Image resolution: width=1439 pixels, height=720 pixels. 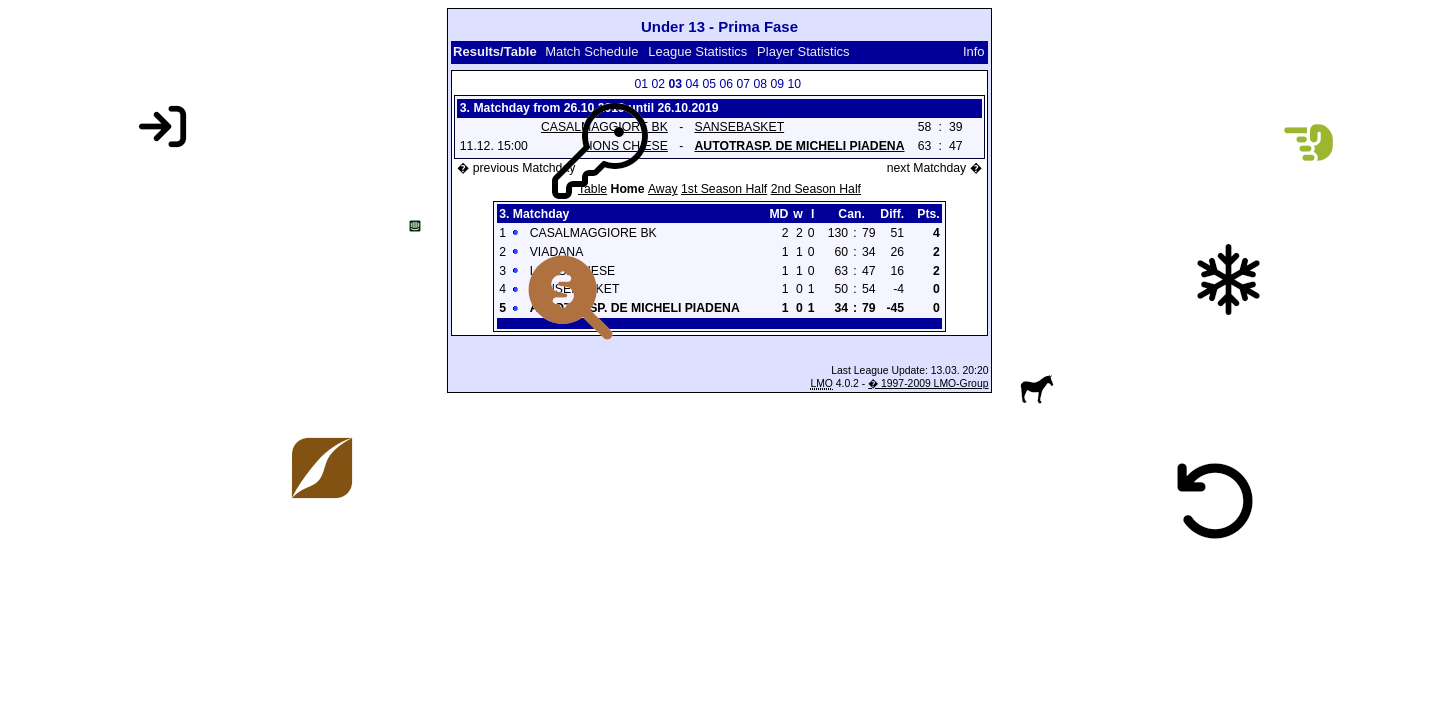 What do you see at coordinates (1037, 389) in the screenshot?
I see `visit Sticker Mule website or app` at bounding box center [1037, 389].